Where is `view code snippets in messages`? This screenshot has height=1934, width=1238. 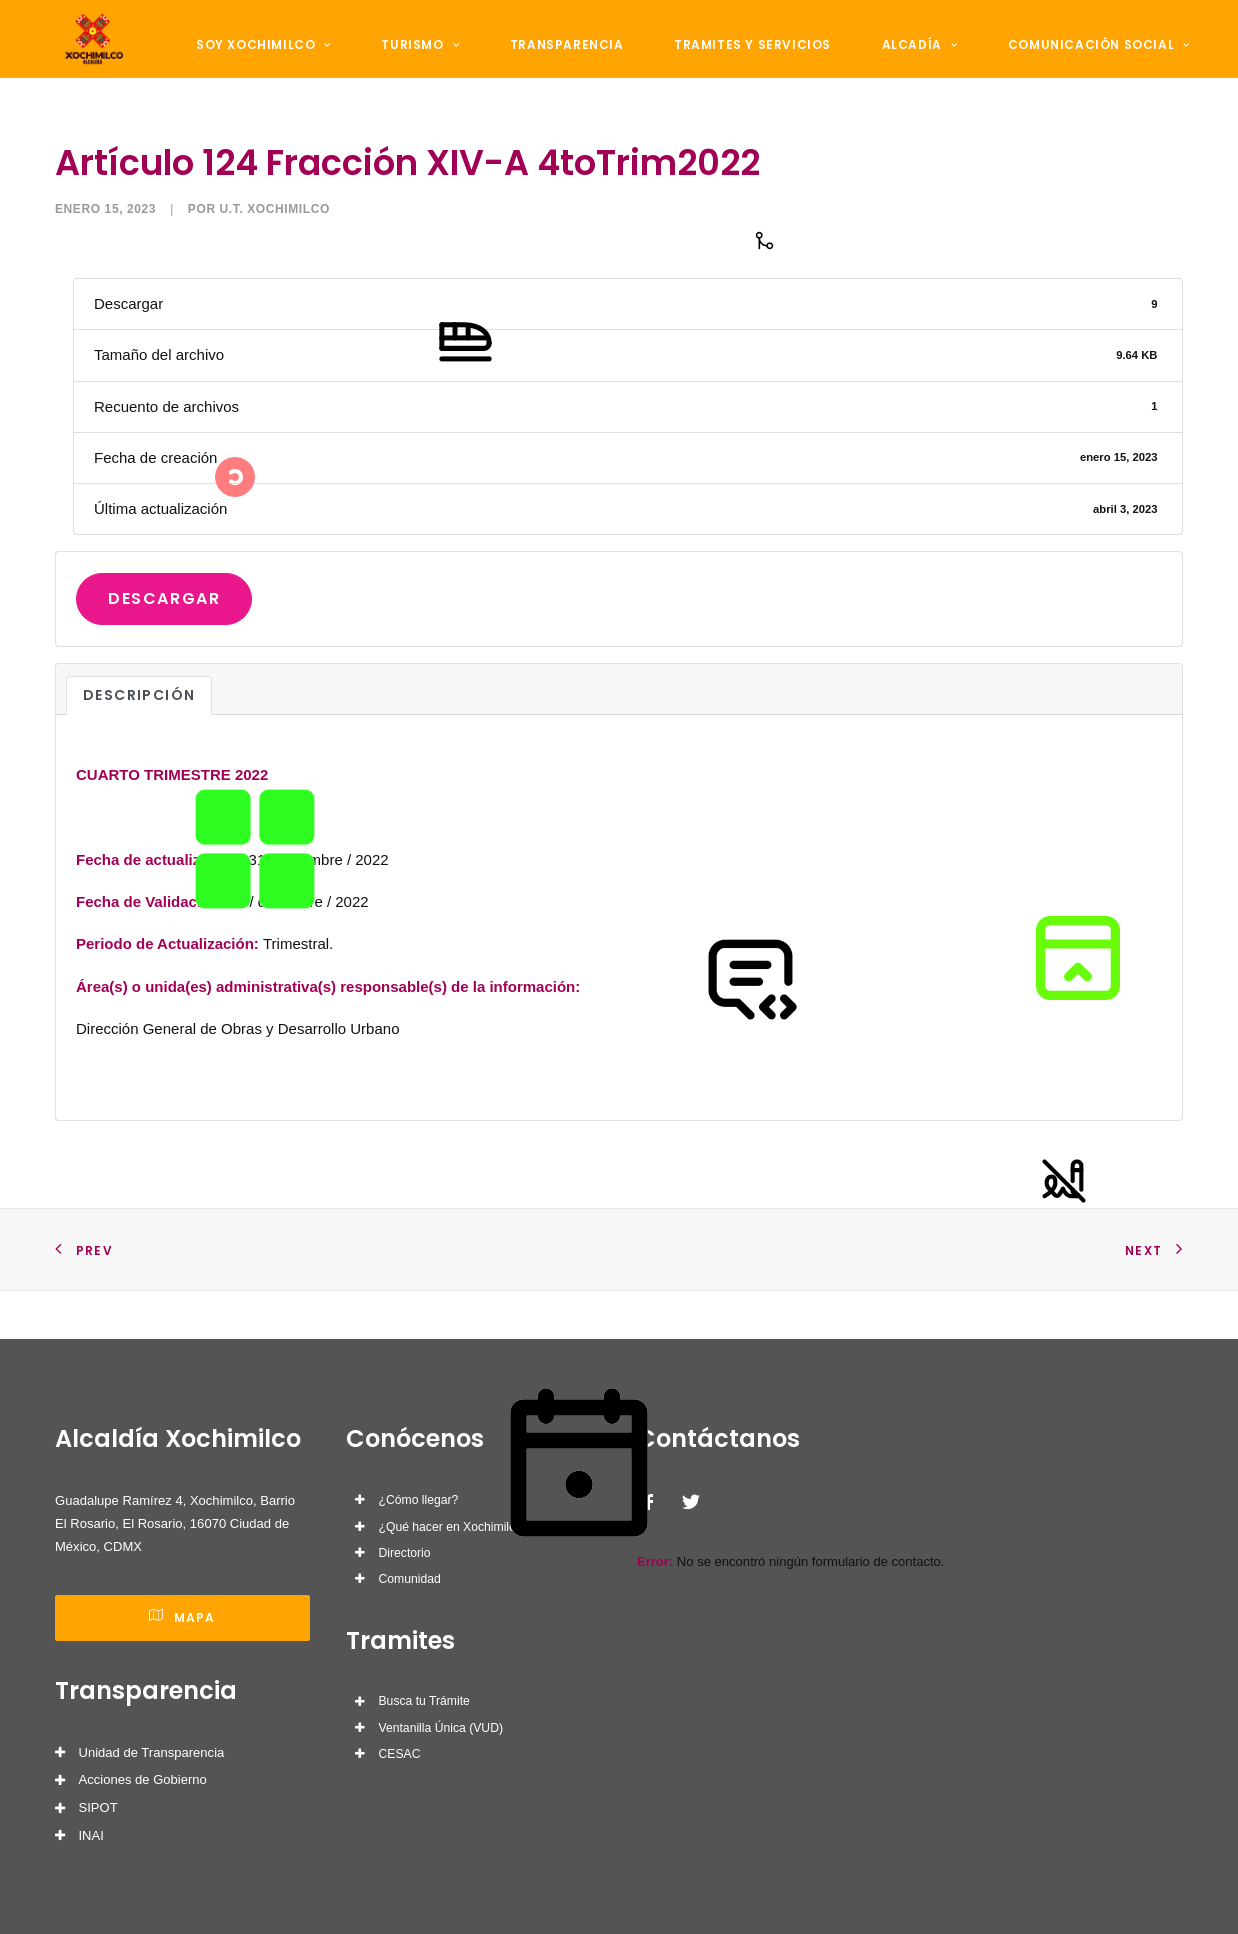 view code snippets in messages is located at coordinates (750, 977).